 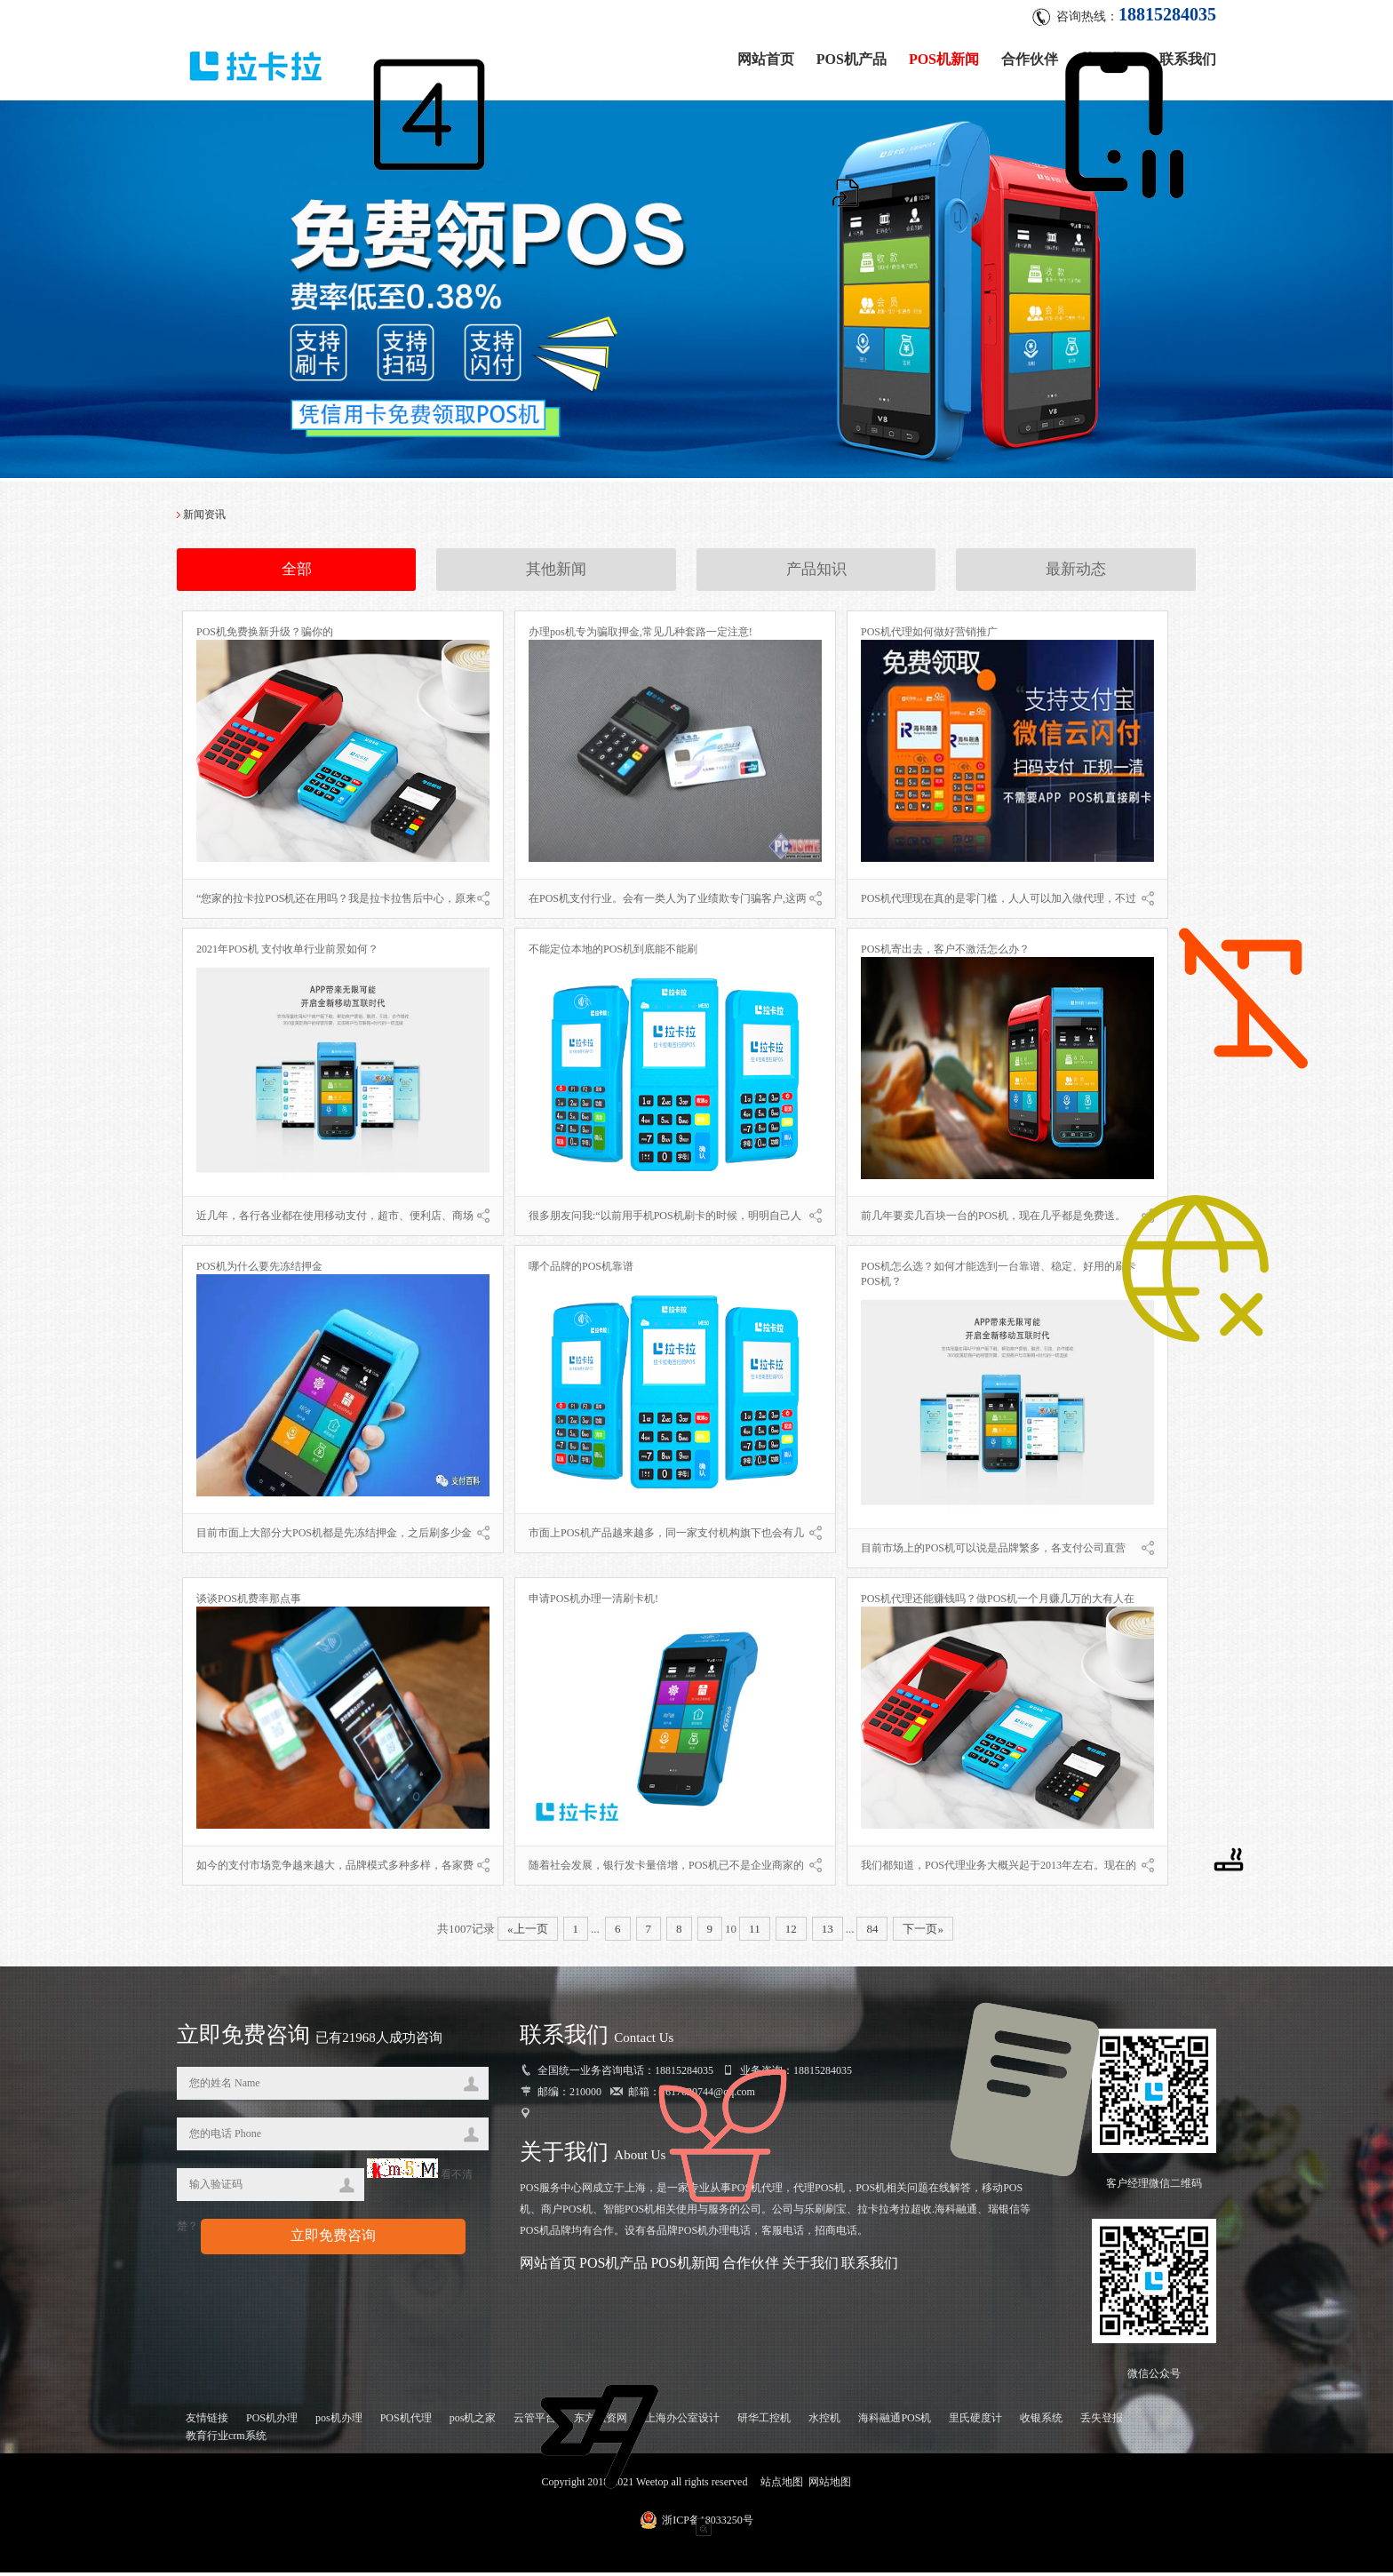 I want to click on view or access your resume/CV, so click(x=1024, y=2089).